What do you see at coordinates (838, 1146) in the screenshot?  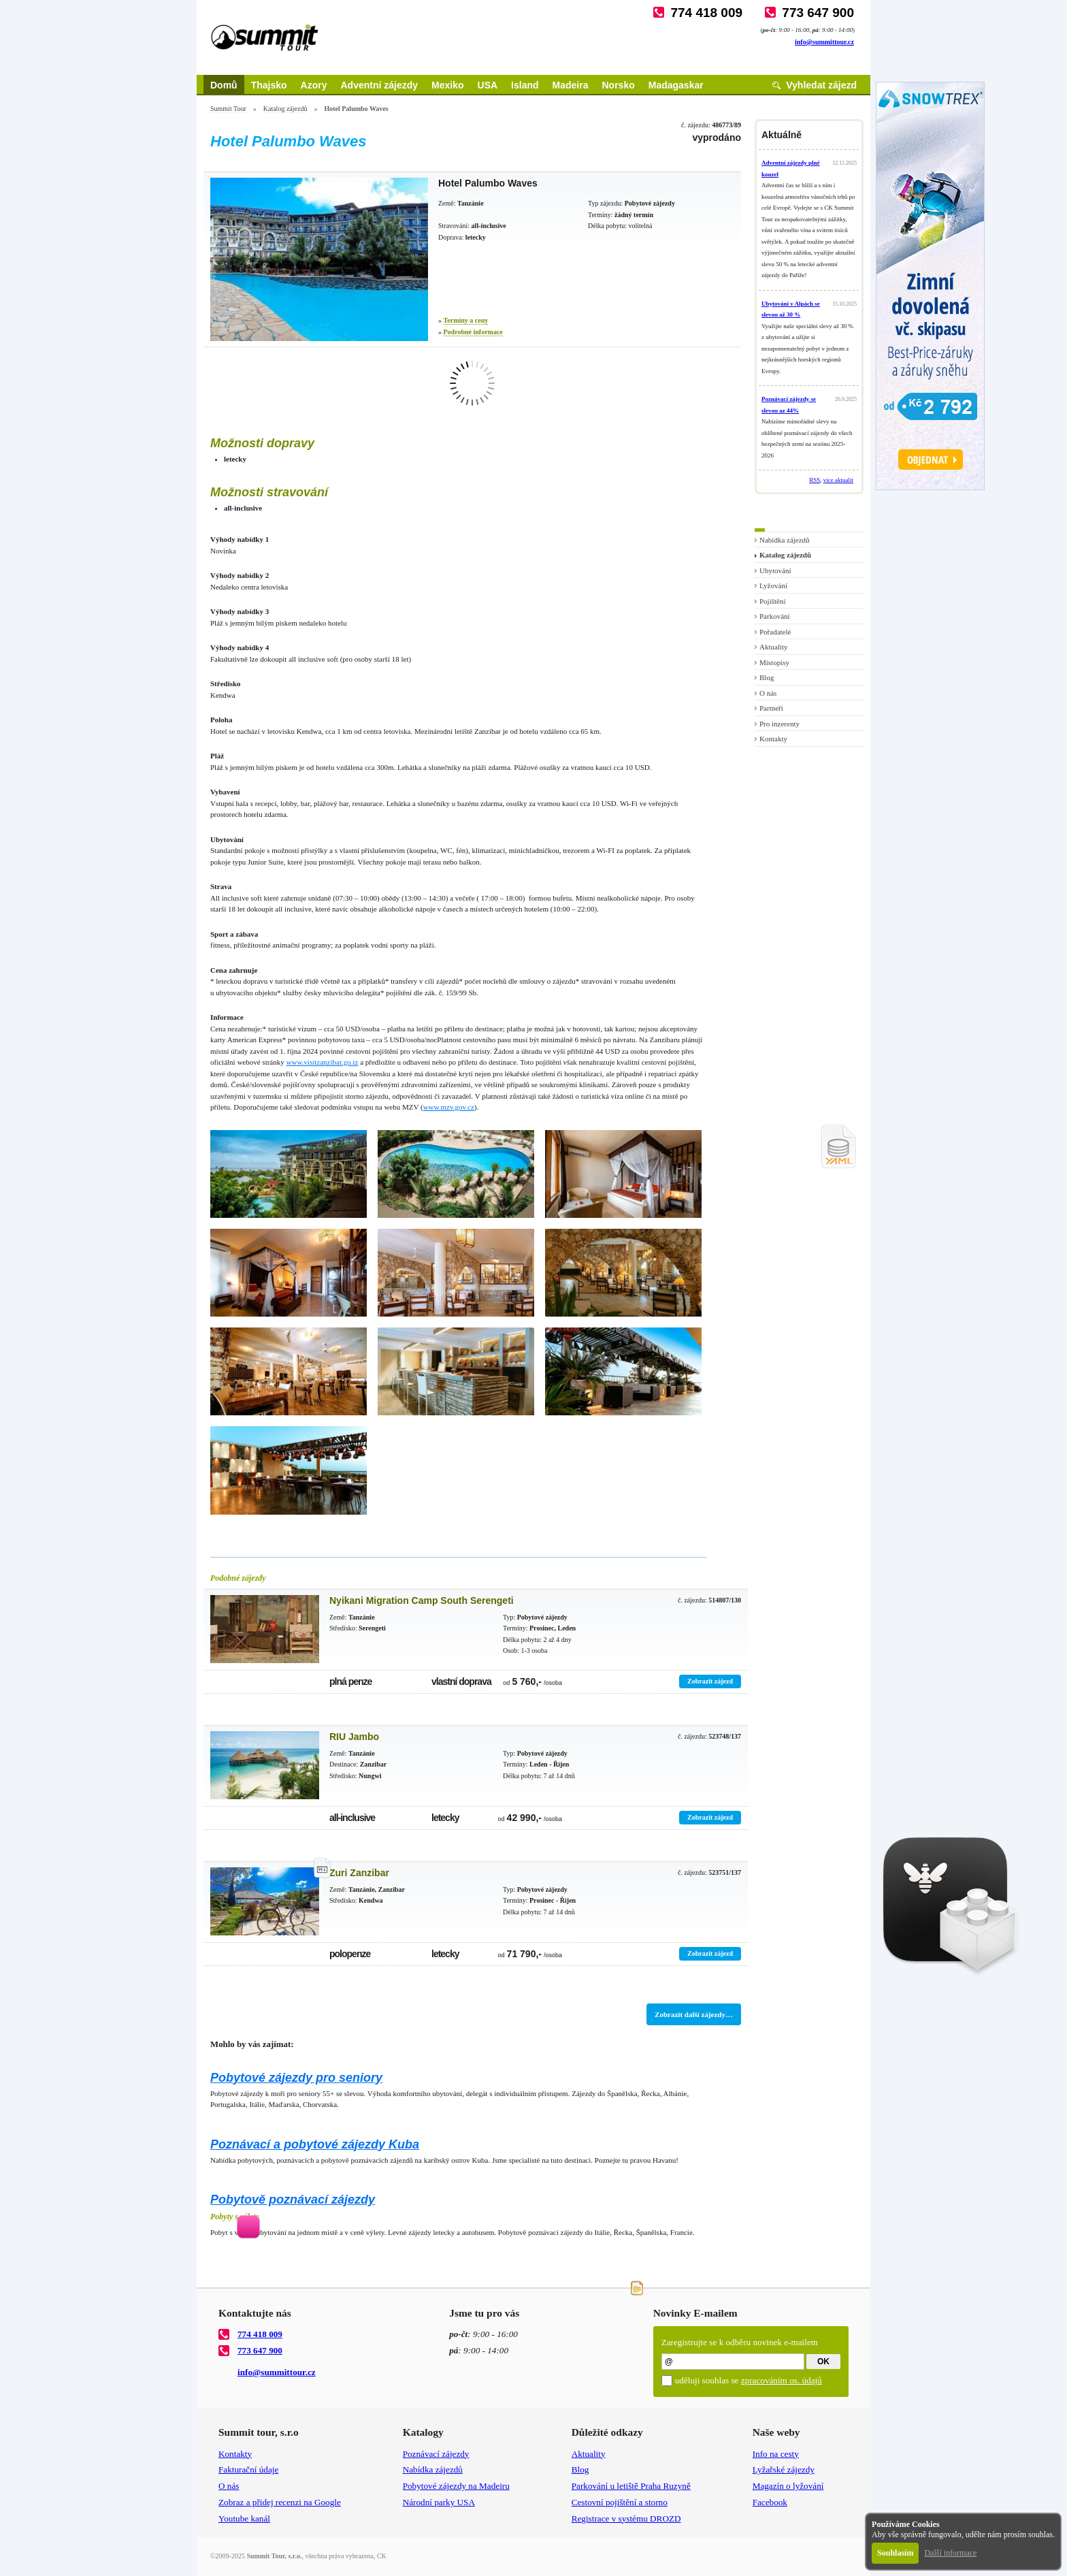 I see `yaml configuration file` at bounding box center [838, 1146].